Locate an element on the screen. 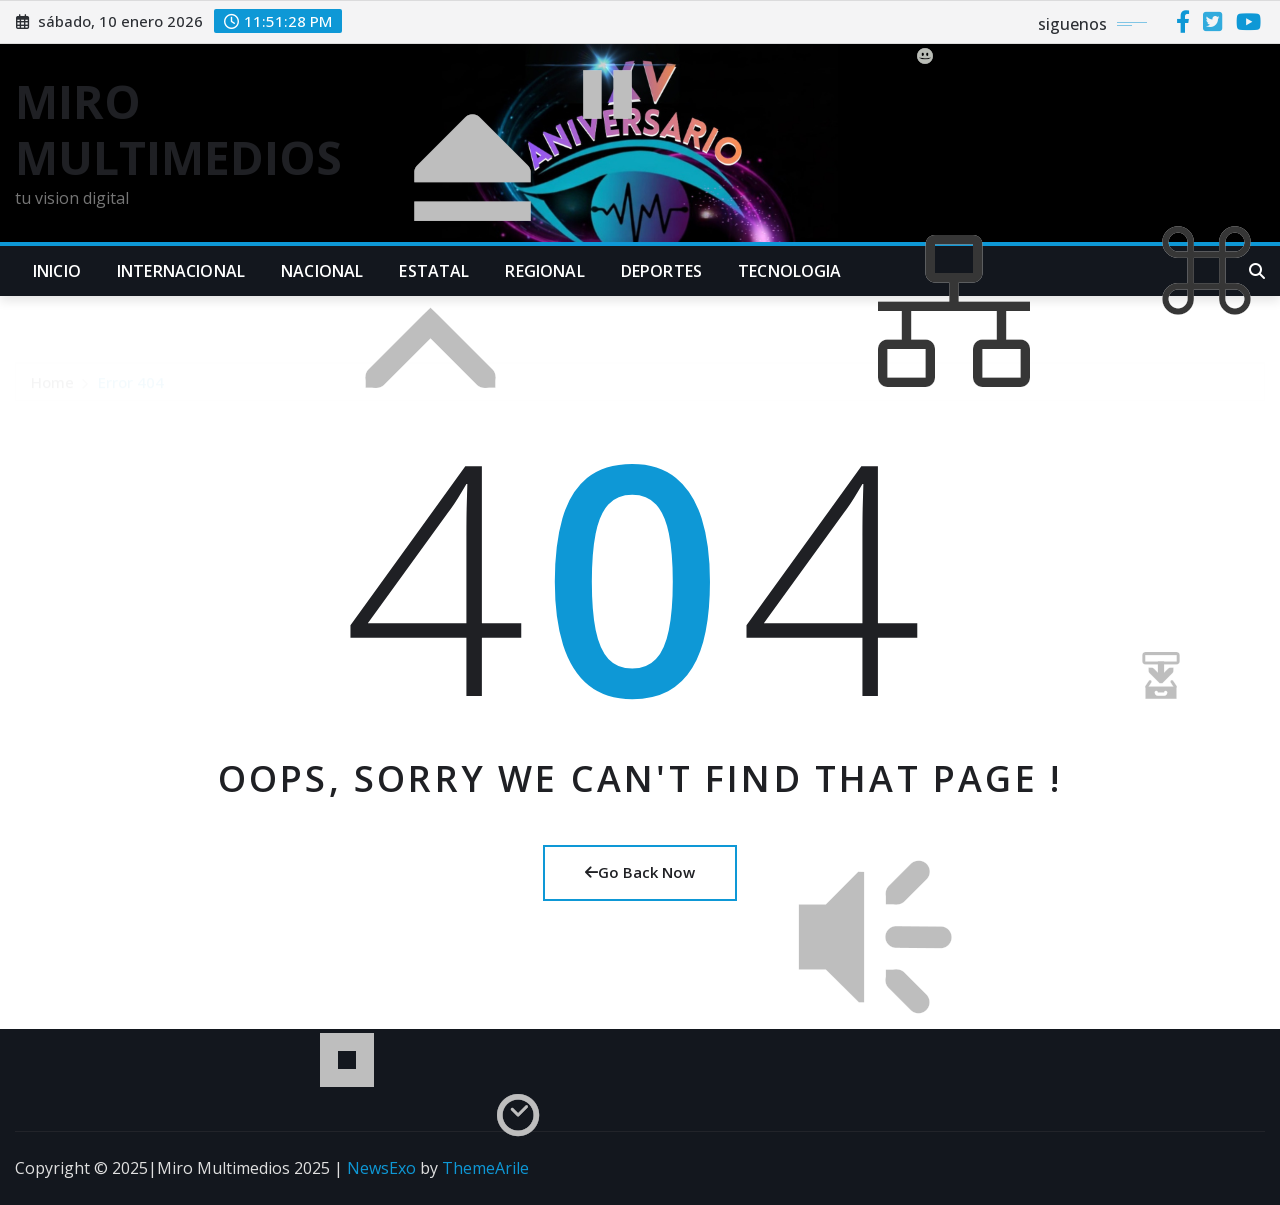  restore window to previous size is located at coordinates (347, 1060).